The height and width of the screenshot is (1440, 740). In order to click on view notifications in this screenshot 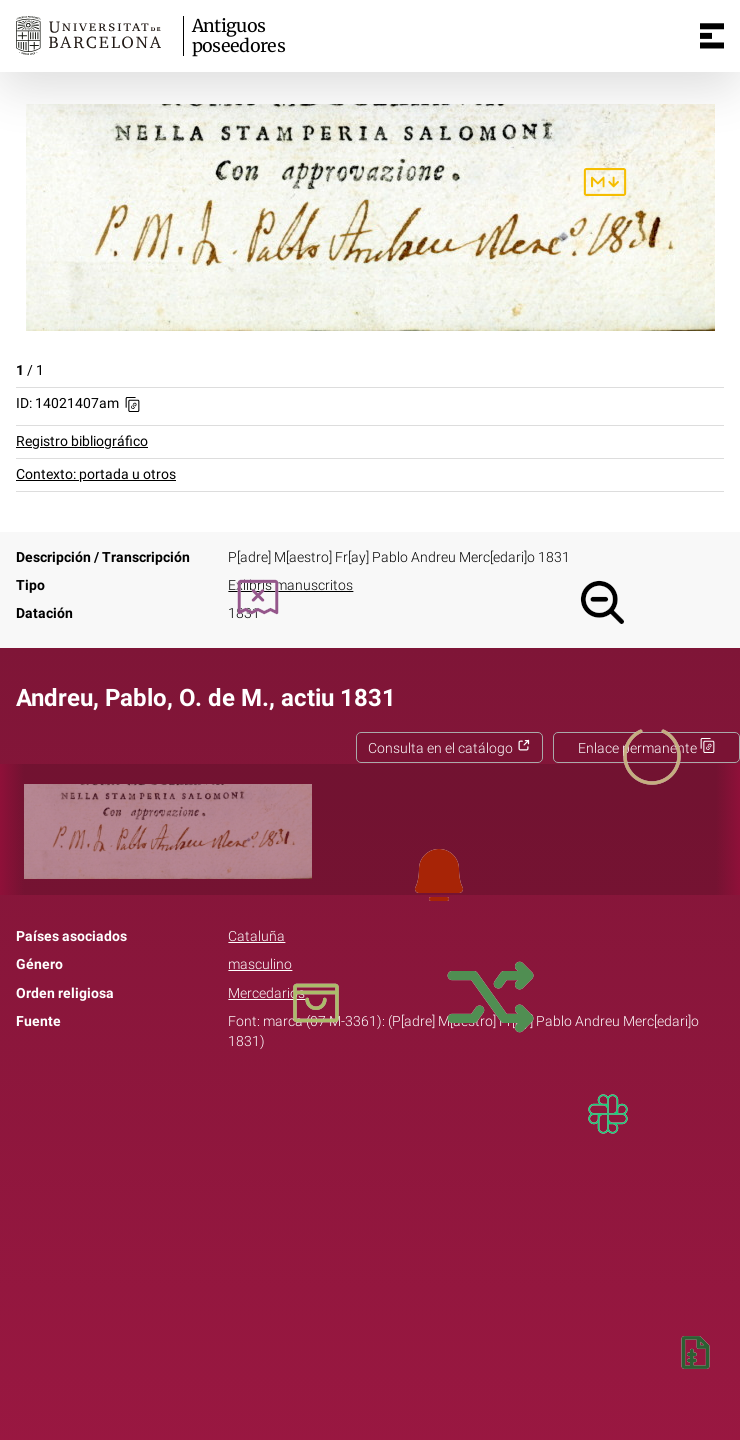, I will do `click(439, 875)`.